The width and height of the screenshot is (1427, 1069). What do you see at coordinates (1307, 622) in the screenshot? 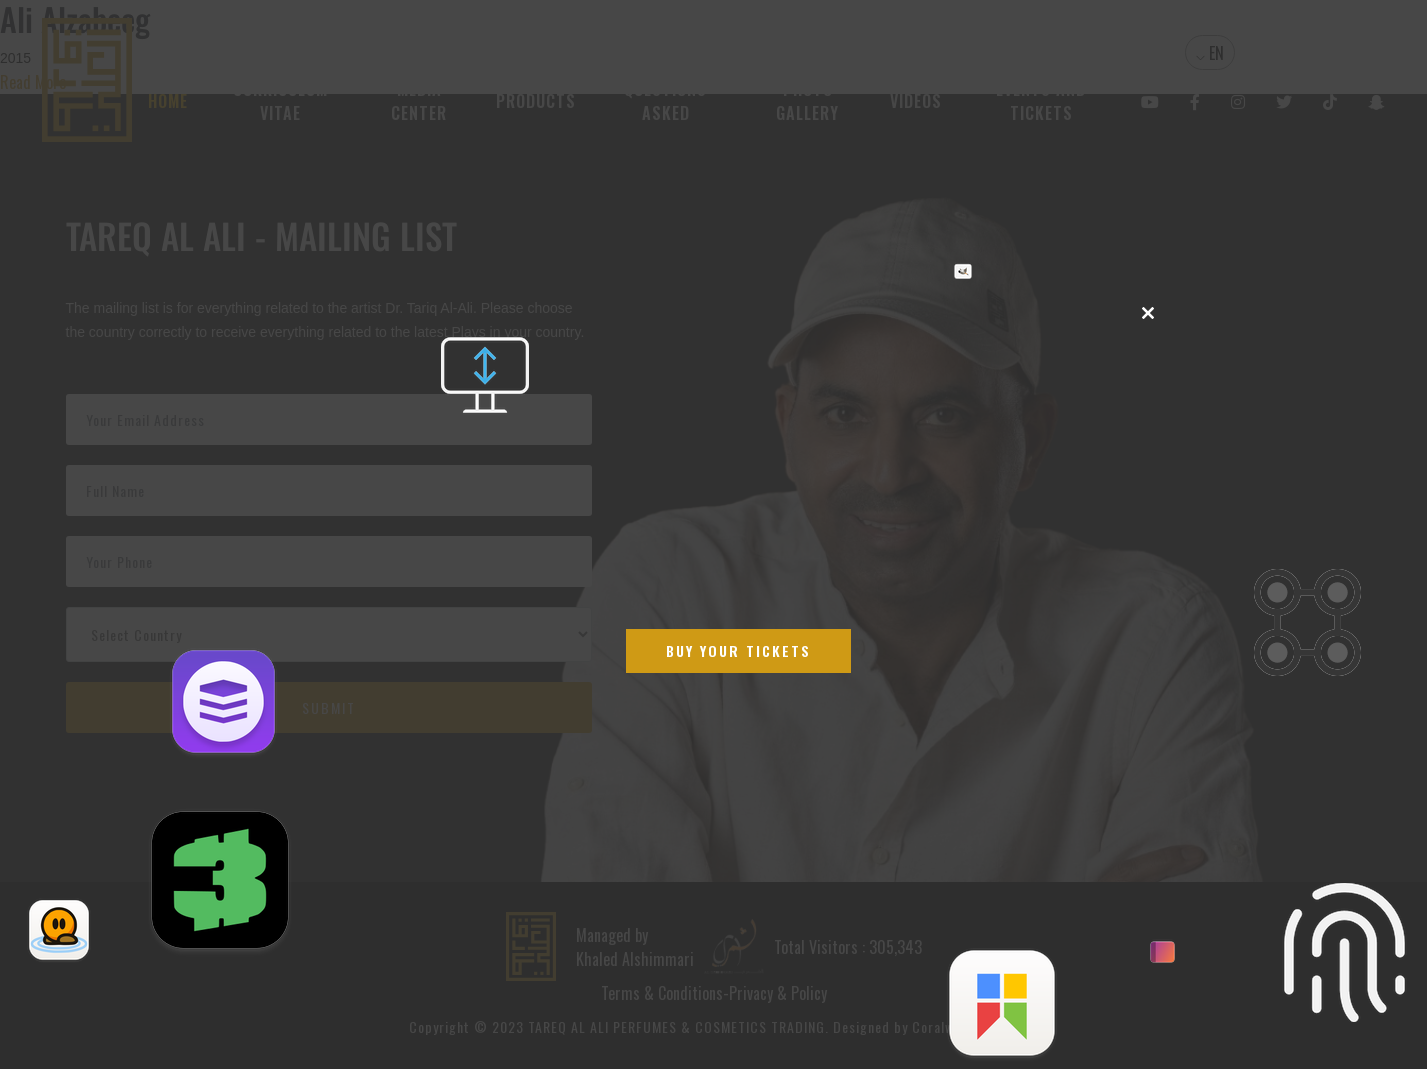
I see `configure hot corners behavior` at bounding box center [1307, 622].